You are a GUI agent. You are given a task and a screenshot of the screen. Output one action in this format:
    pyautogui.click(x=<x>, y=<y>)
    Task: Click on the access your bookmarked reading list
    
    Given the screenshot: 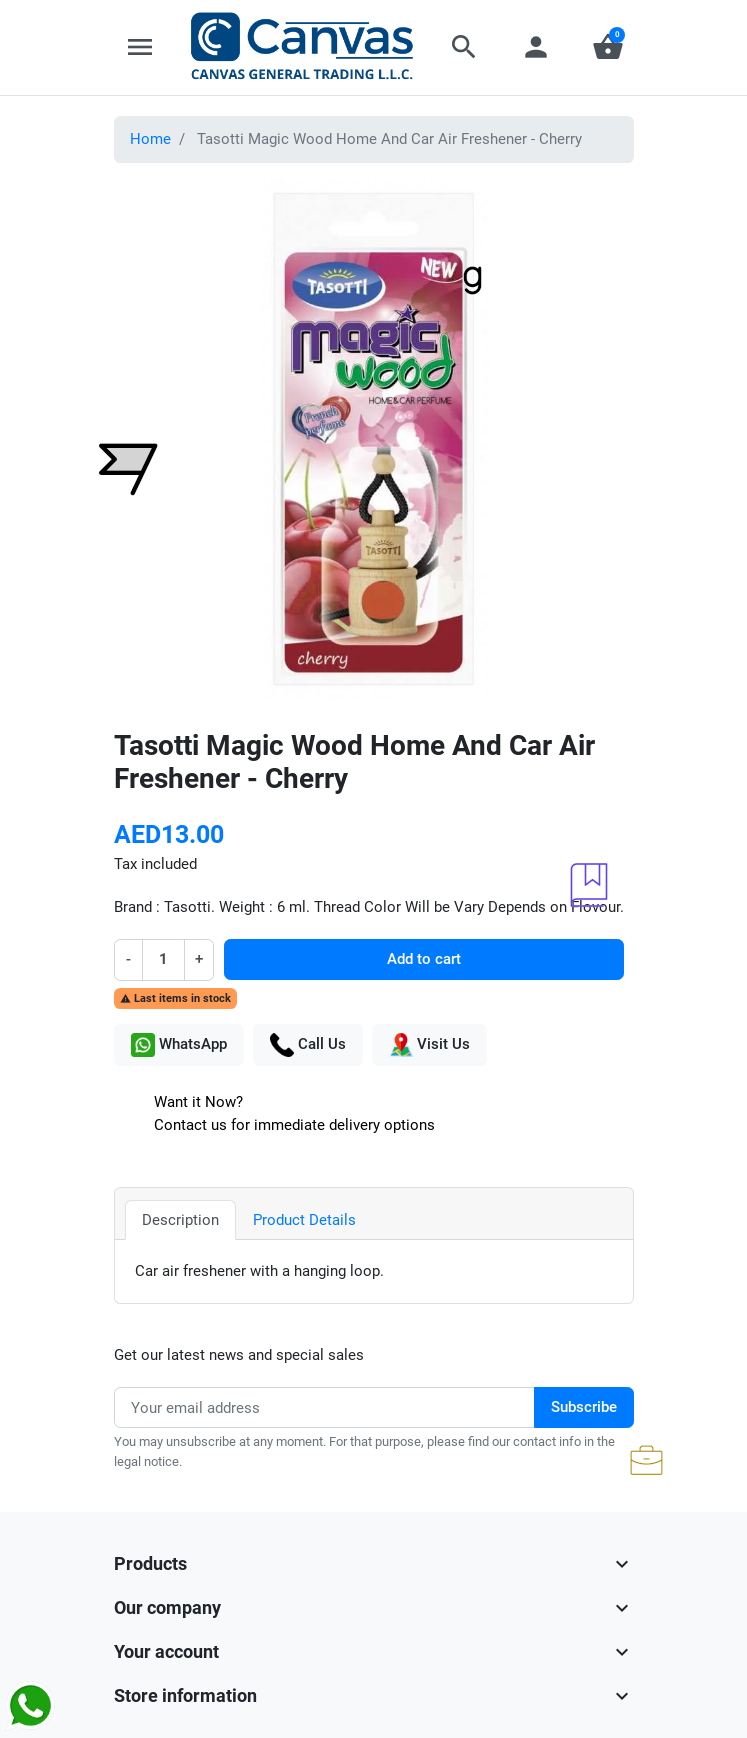 What is the action you would take?
    pyautogui.click(x=589, y=885)
    